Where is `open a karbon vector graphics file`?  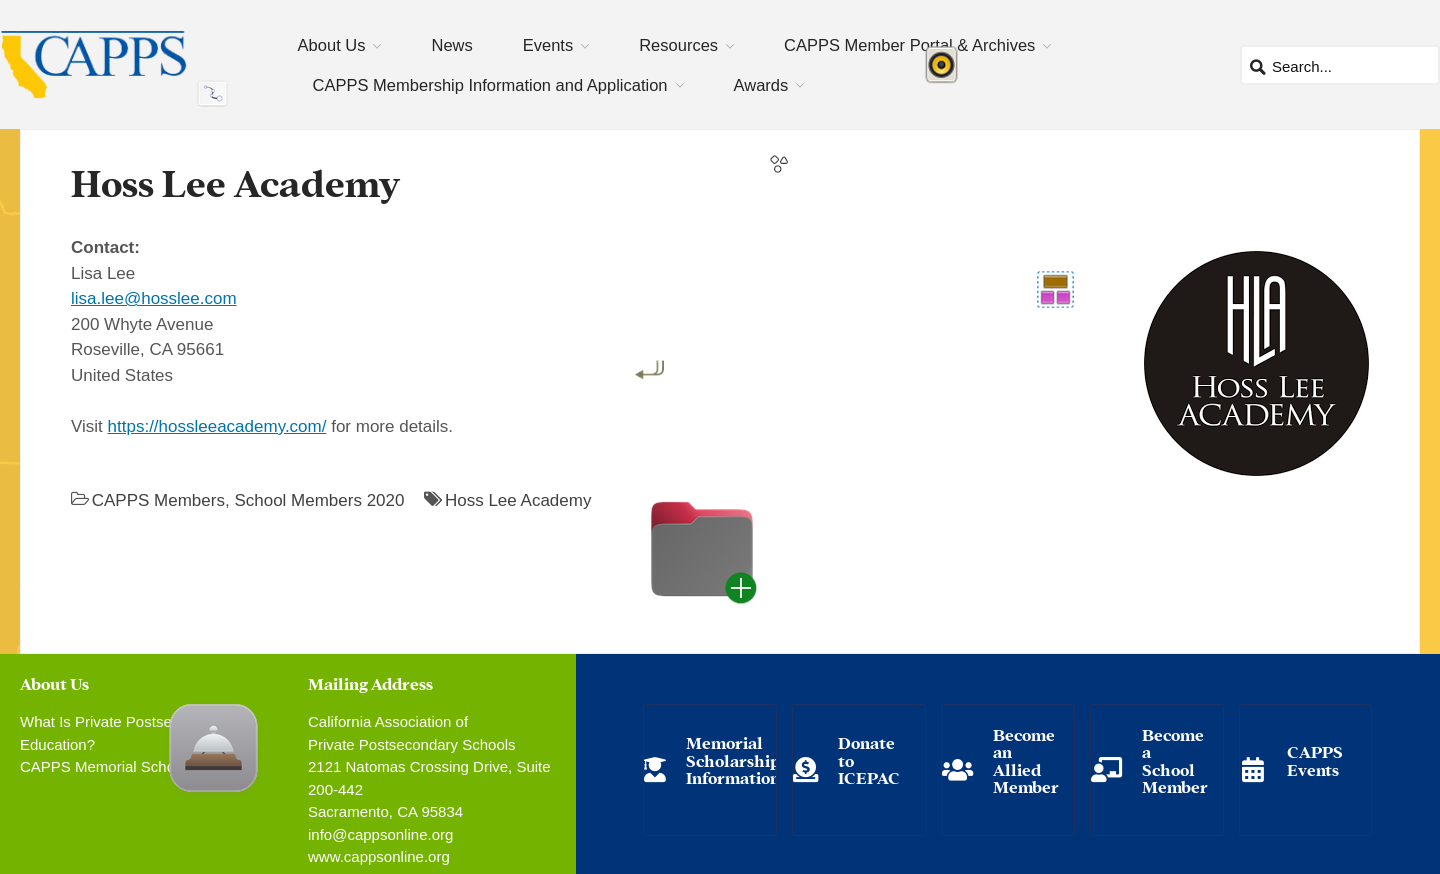
open a karbon vector graphics file is located at coordinates (212, 92).